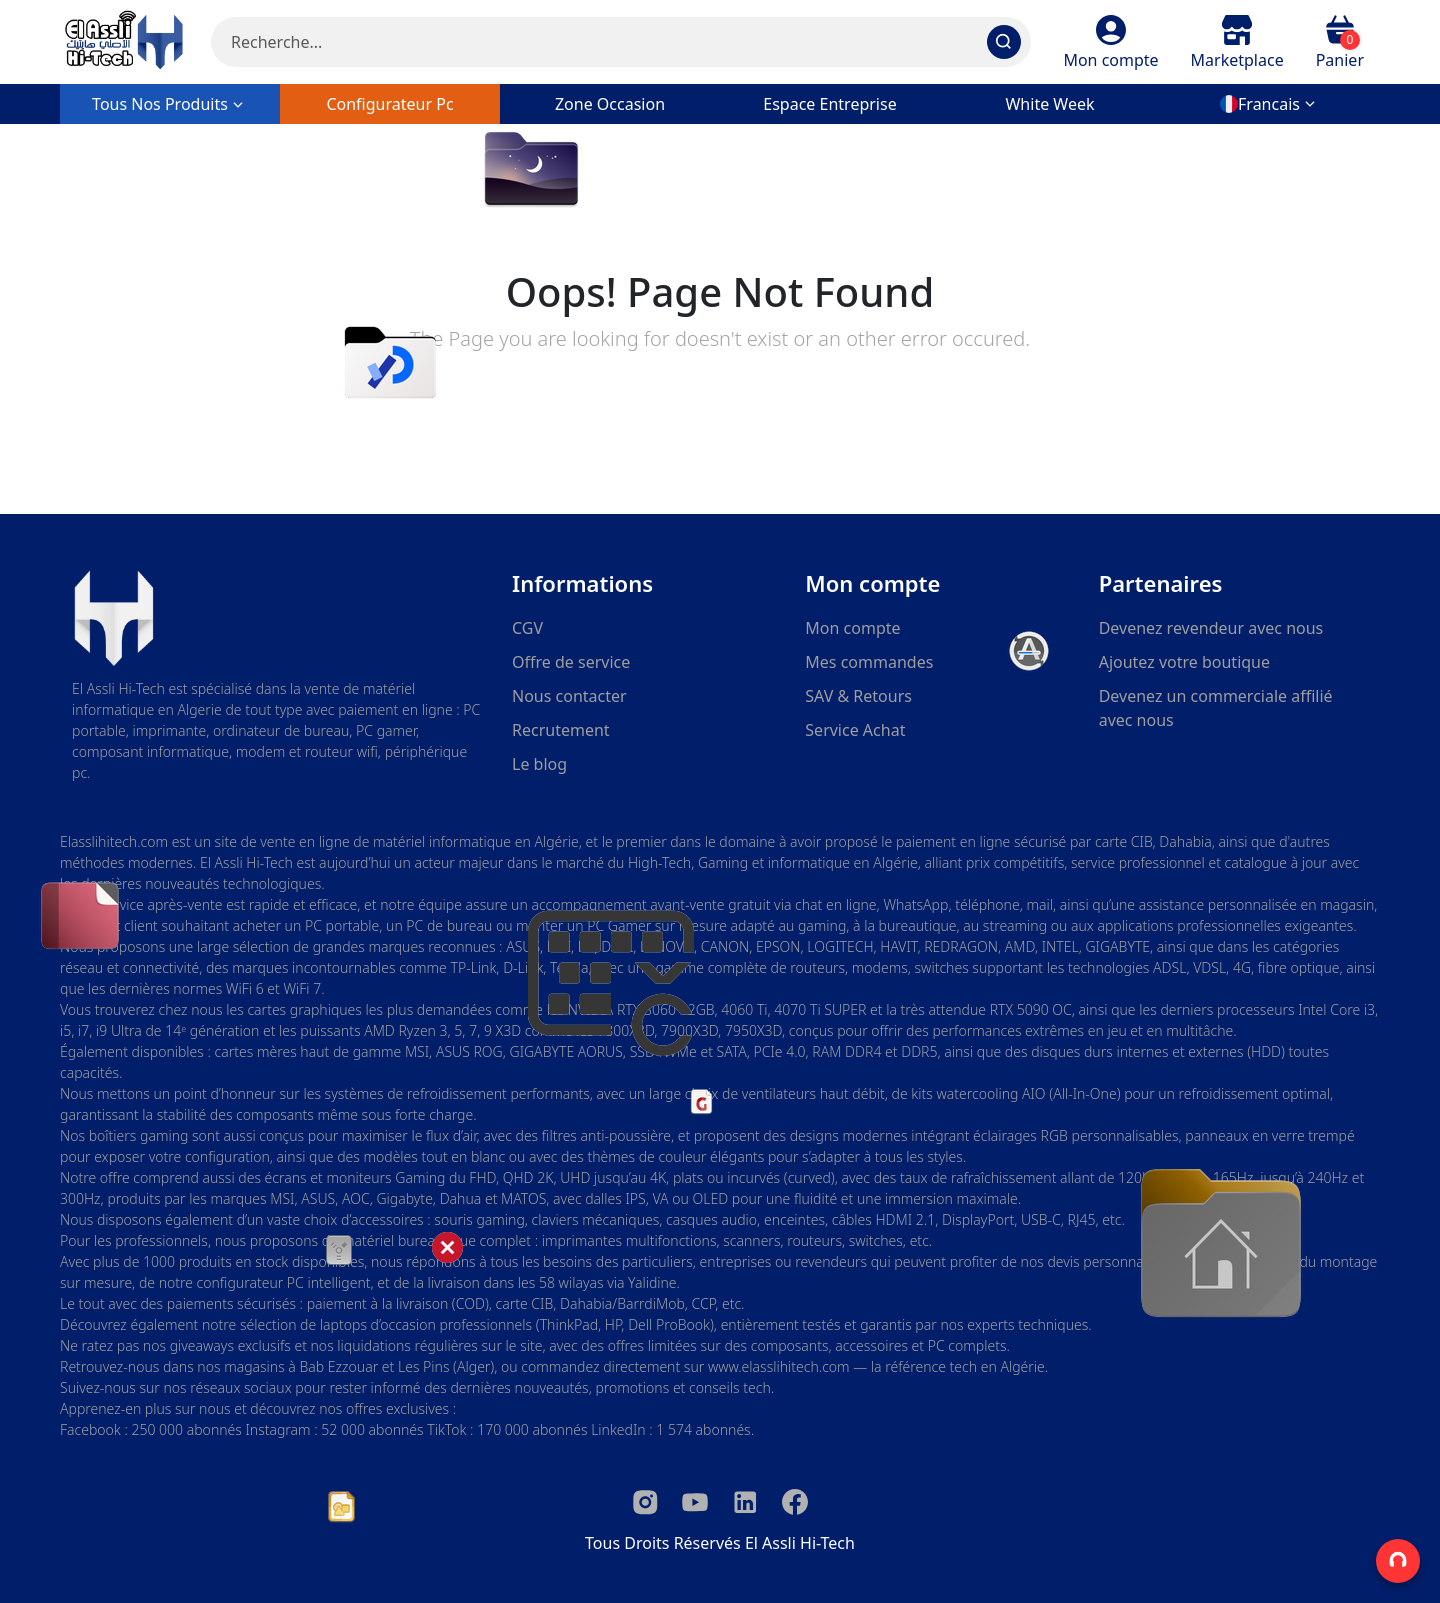  What do you see at coordinates (447, 1247) in the screenshot?
I see `cancel or stop the current action` at bounding box center [447, 1247].